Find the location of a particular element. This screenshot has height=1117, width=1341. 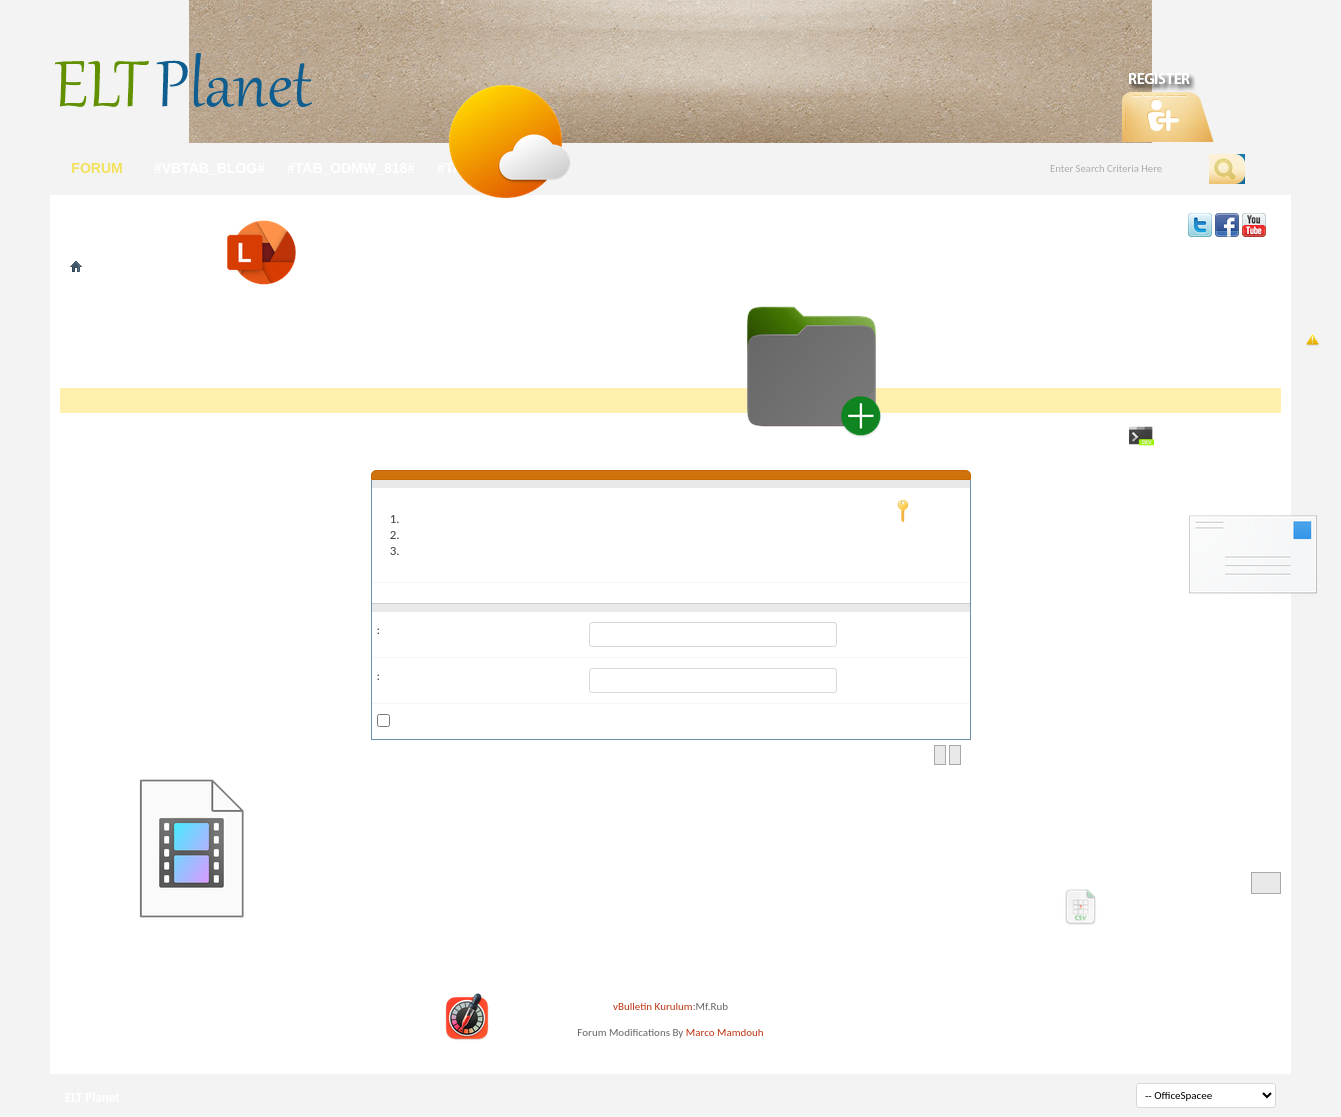

open microsoft lens app is located at coordinates (261, 252).